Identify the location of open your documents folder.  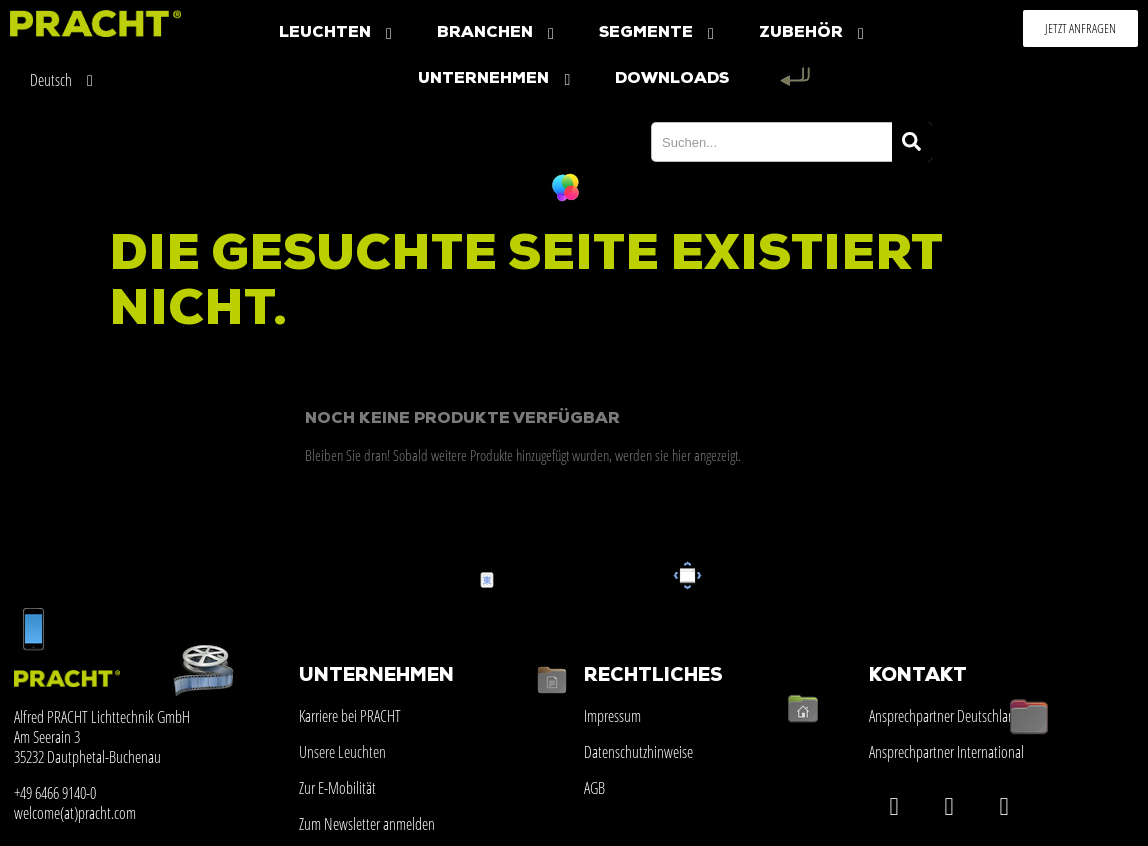
(552, 680).